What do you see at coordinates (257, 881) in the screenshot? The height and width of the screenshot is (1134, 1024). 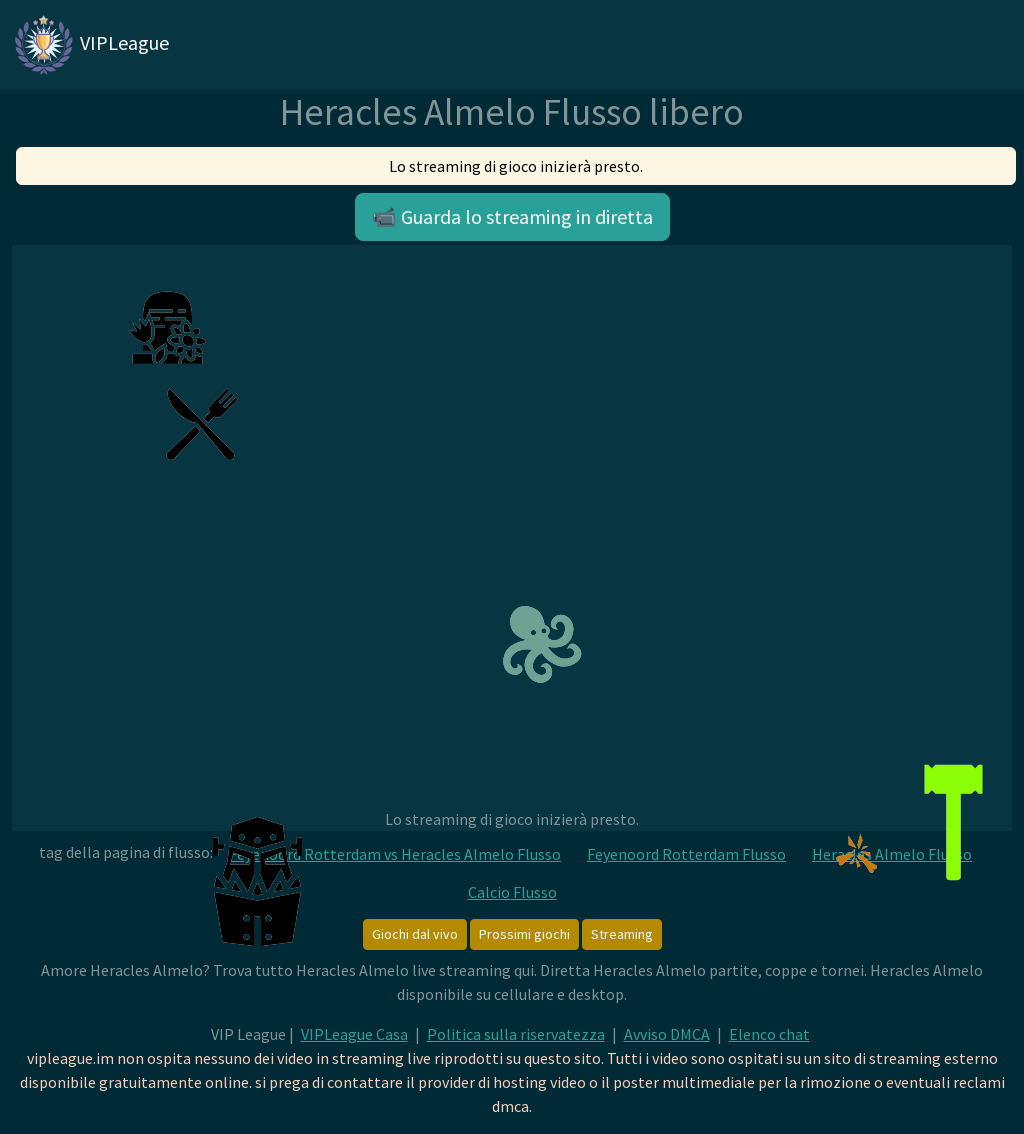 I see `select metal golem character or unit` at bounding box center [257, 881].